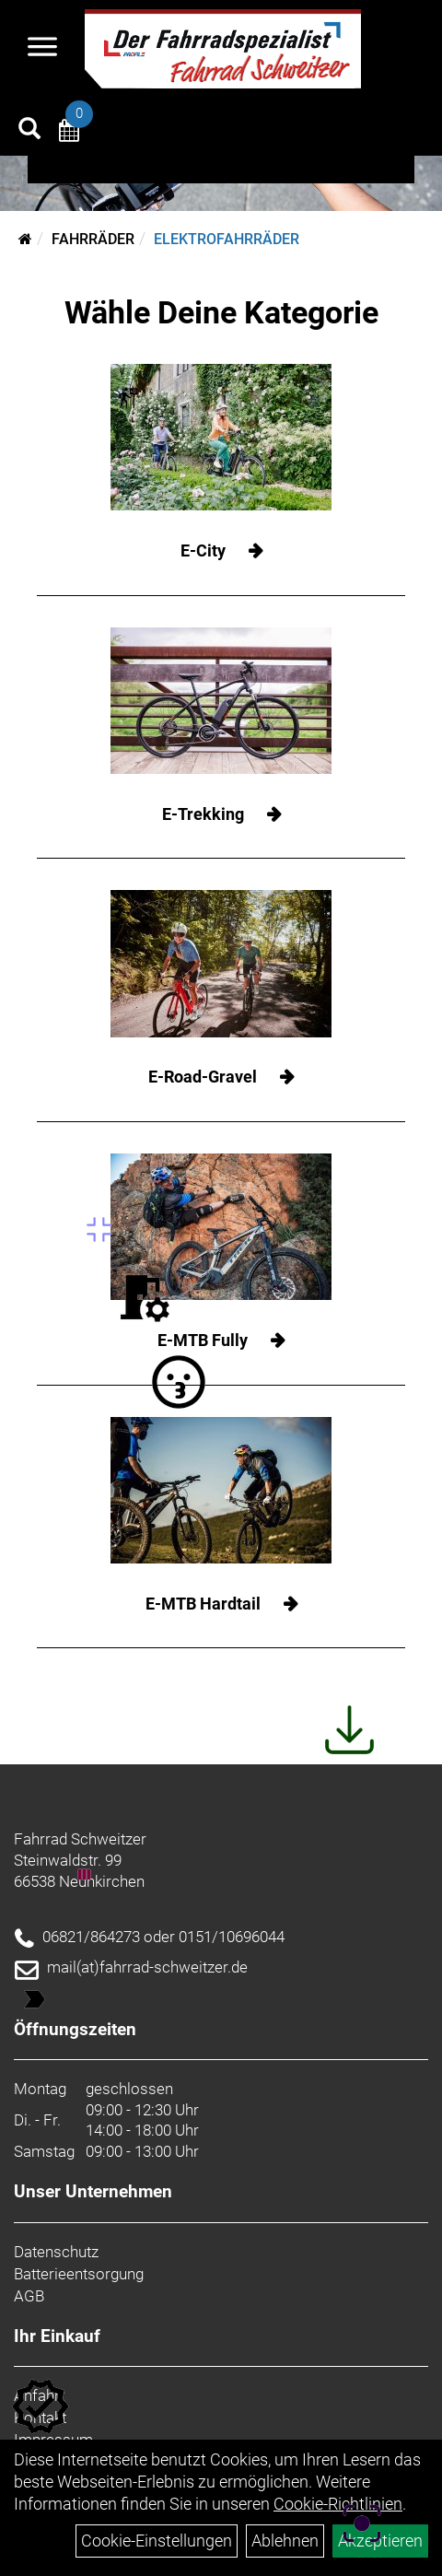  I want to click on exit fullscreen mode, so click(99, 1229).